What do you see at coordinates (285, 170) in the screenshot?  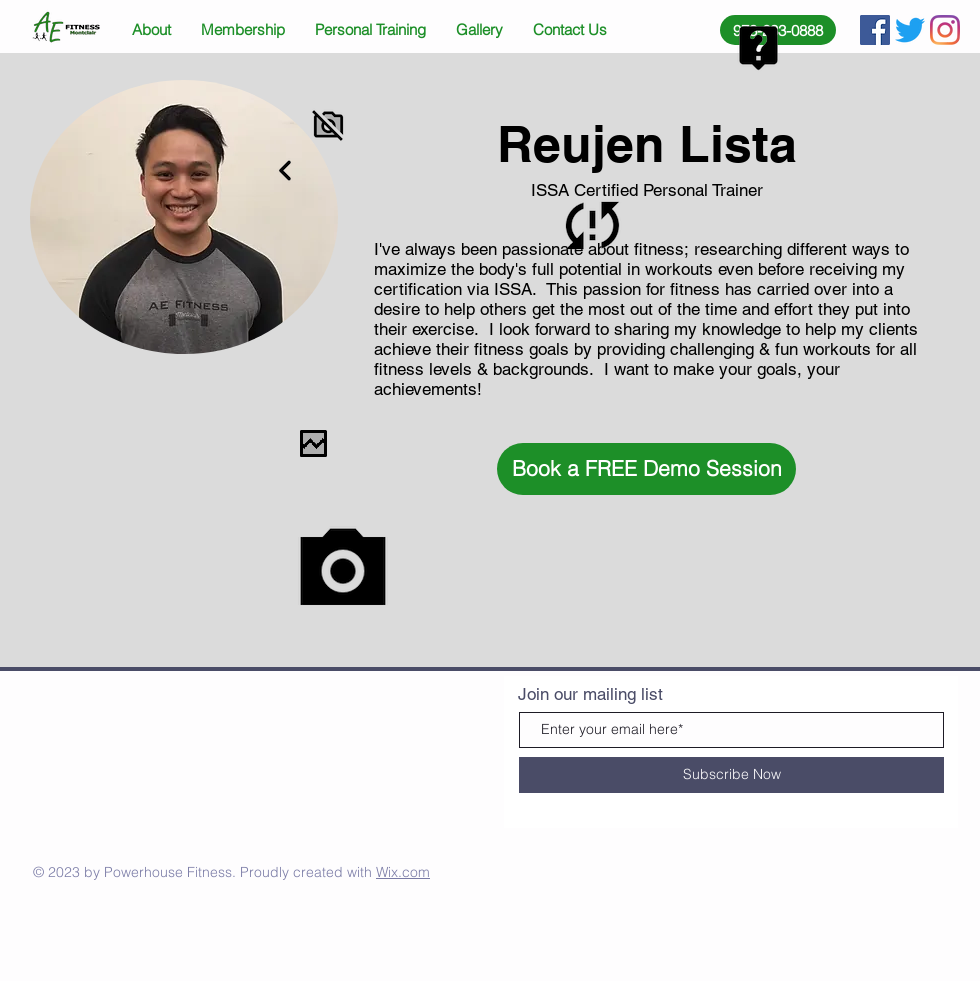 I see `navigate back to the previous screen` at bounding box center [285, 170].